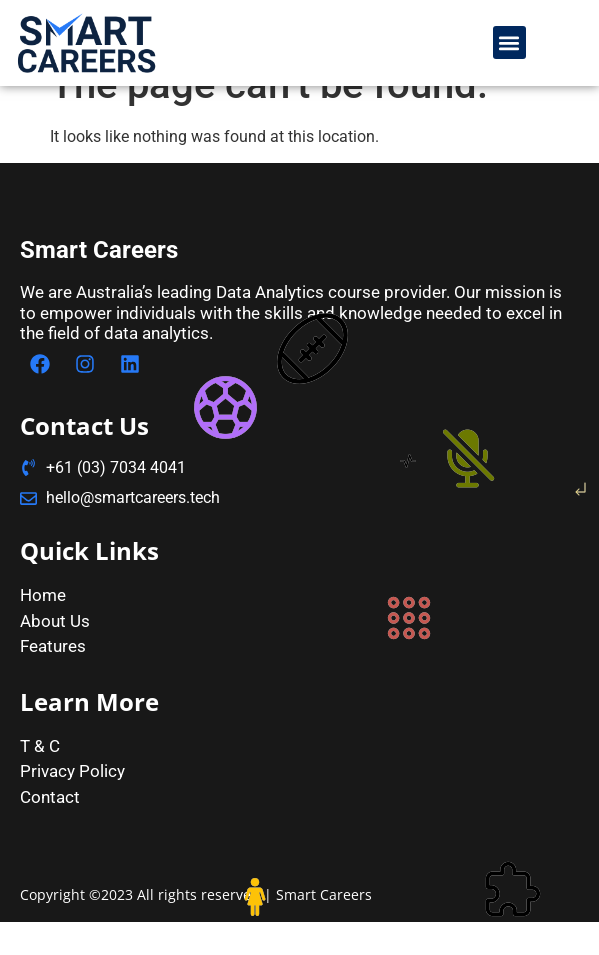  I want to click on open the app drawer or menu, so click(409, 618).